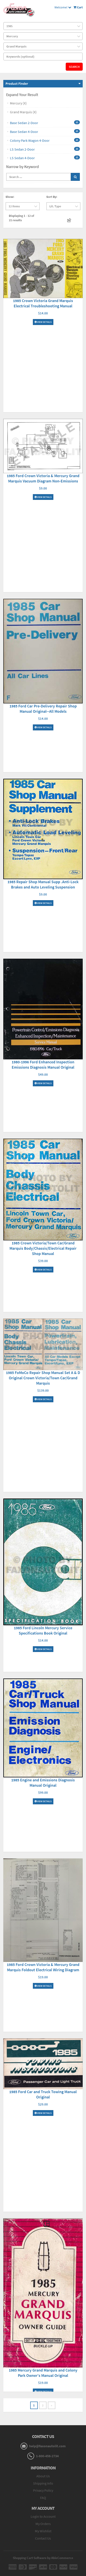 The width and height of the screenshot is (86, 2576). I want to click on share this file or content, so click(69, 220).